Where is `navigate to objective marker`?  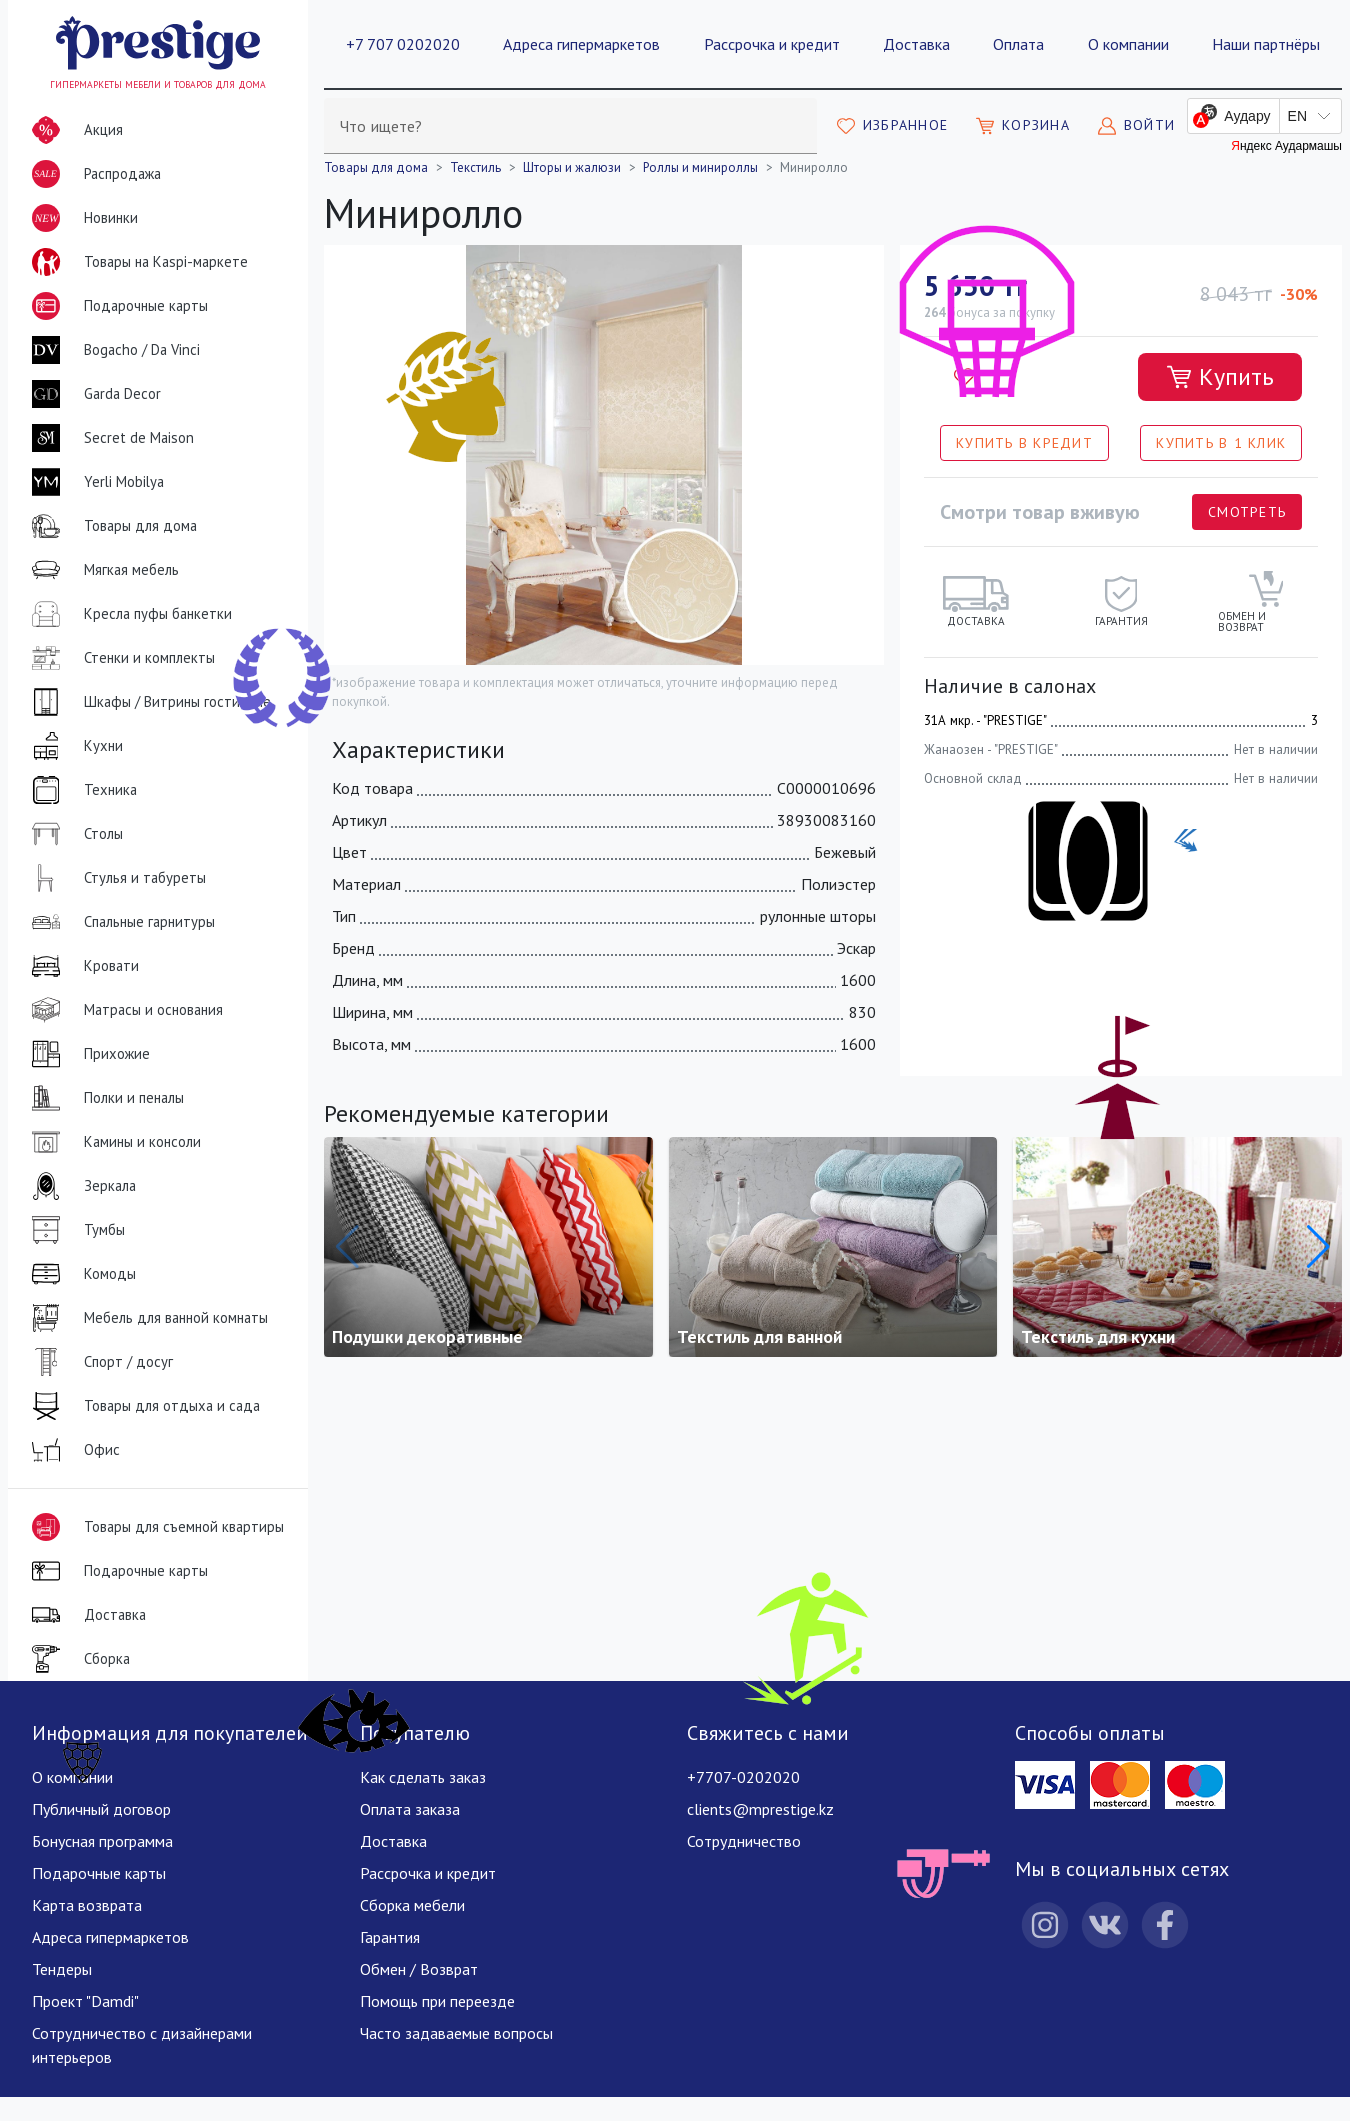 navigate to objective marker is located at coordinates (1117, 1077).